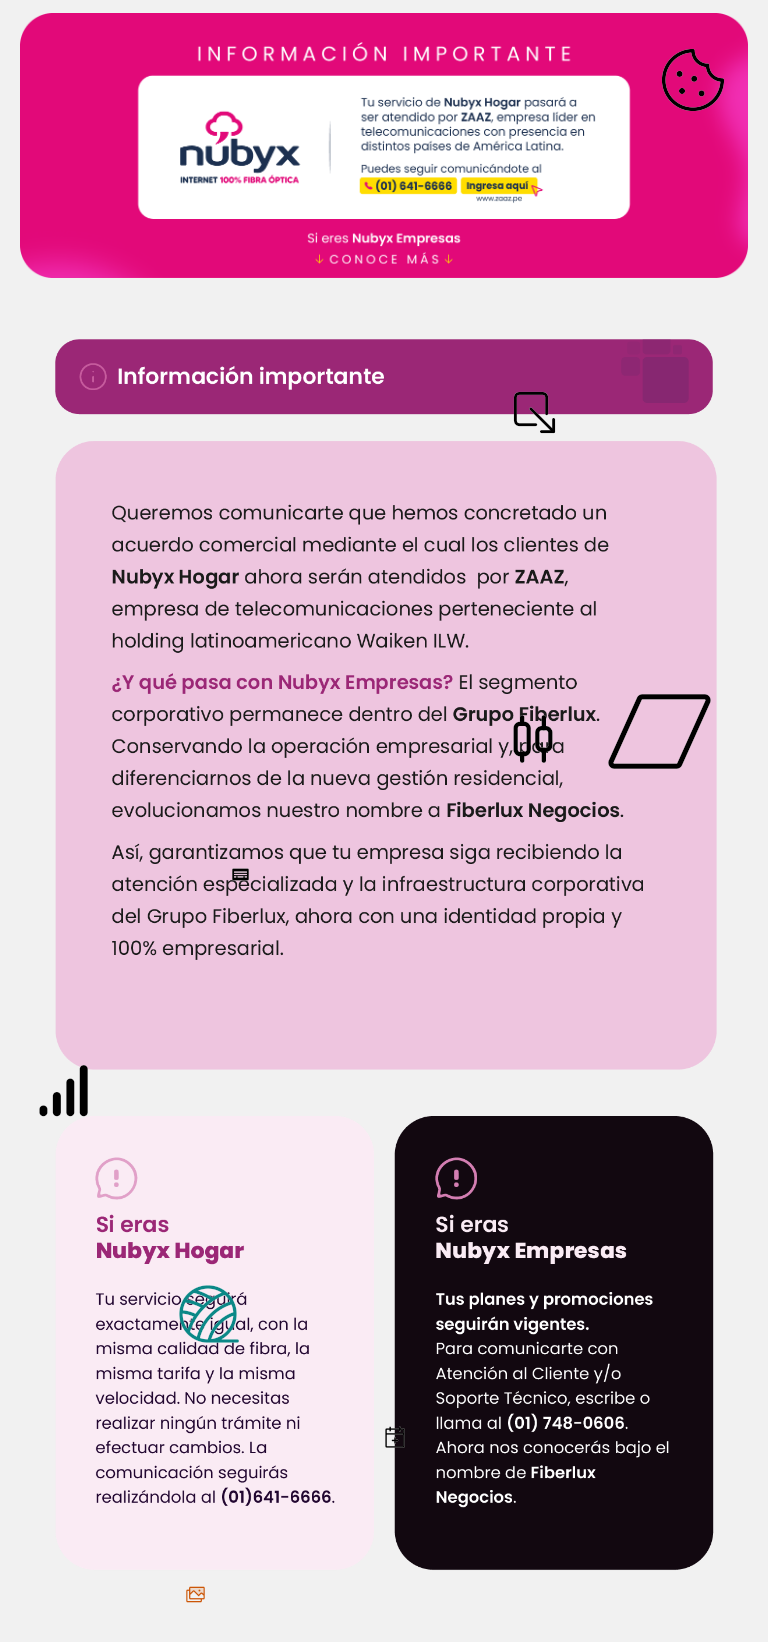 This screenshot has height=1642, width=768. I want to click on insert a parallelogram shape, so click(659, 731).